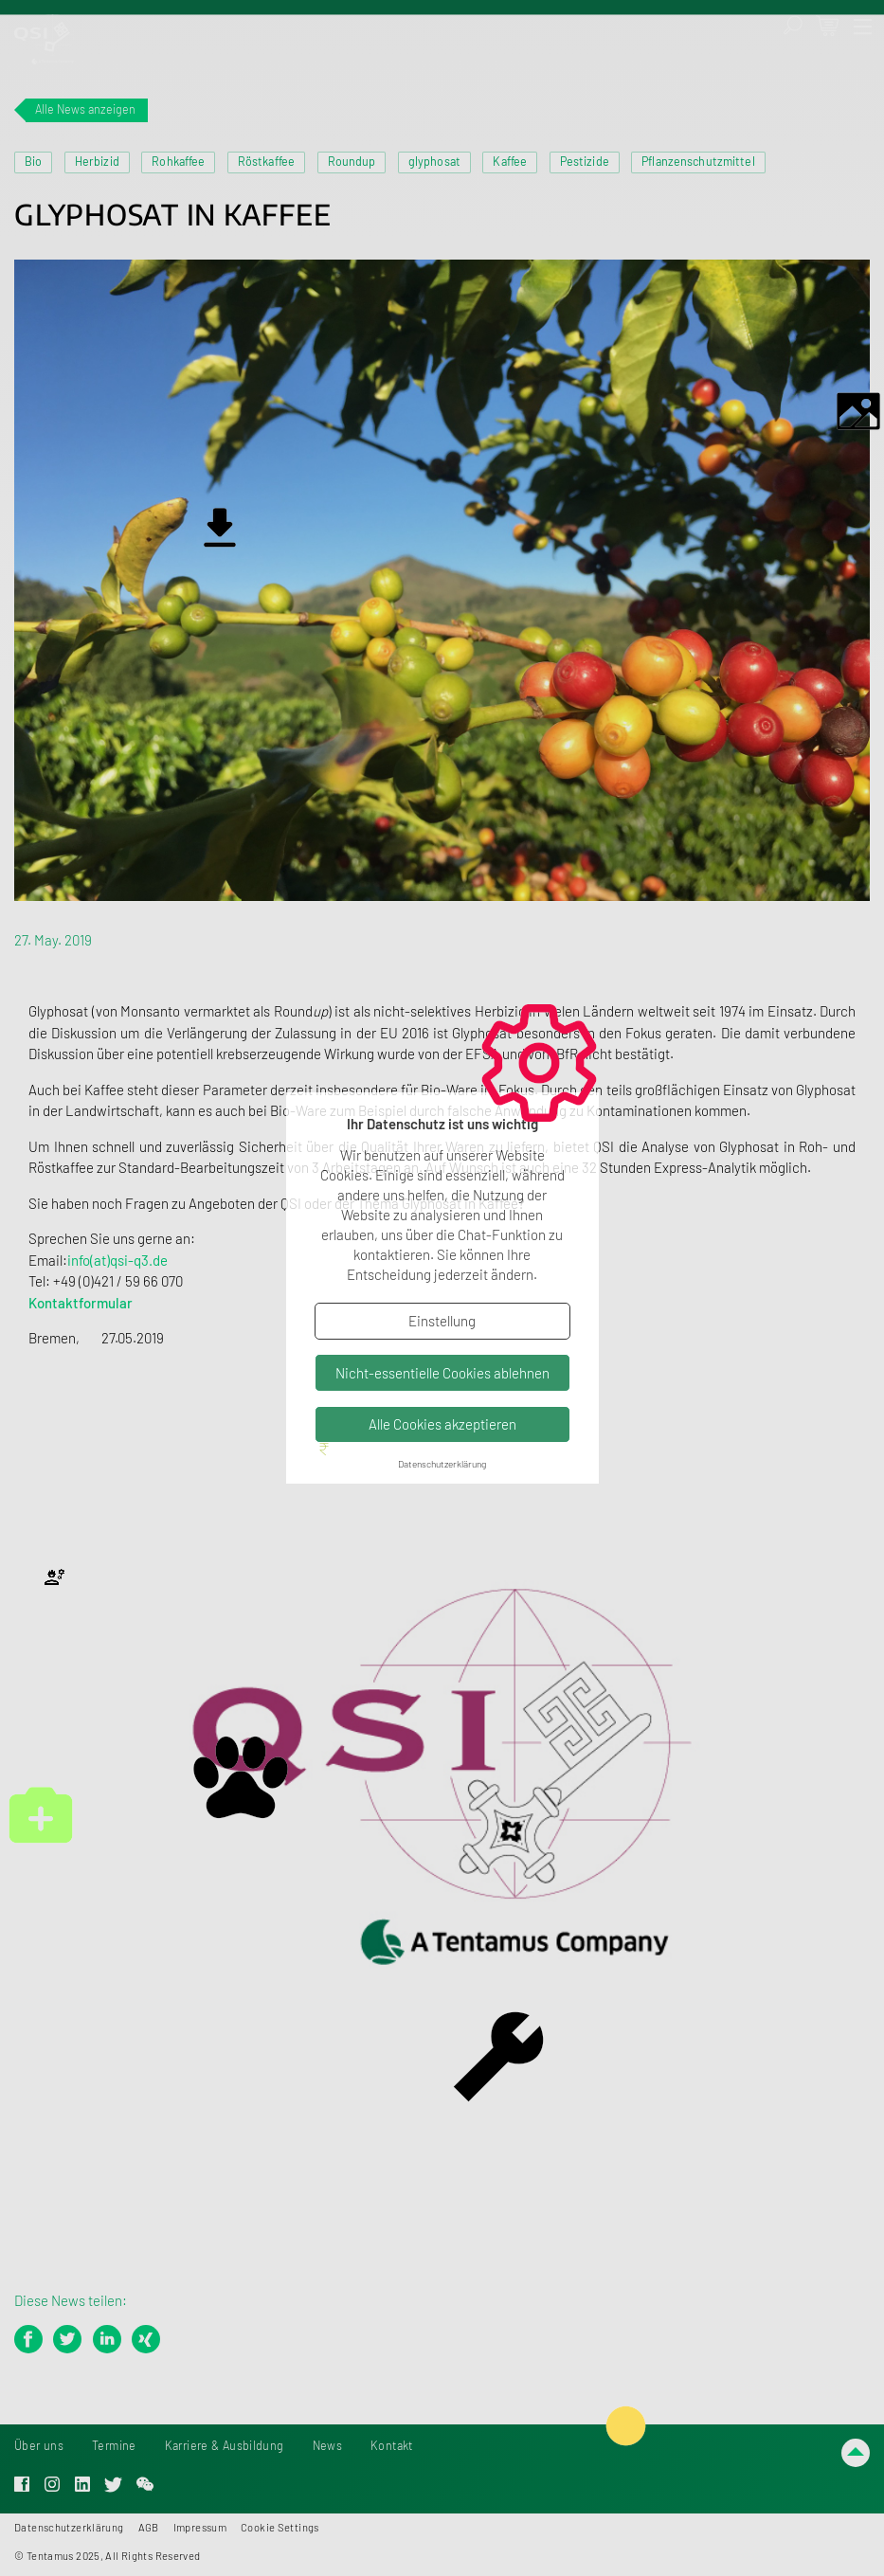 This screenshot has width=884, height=2576. I want to click on access app settings, so click(539, 1063).